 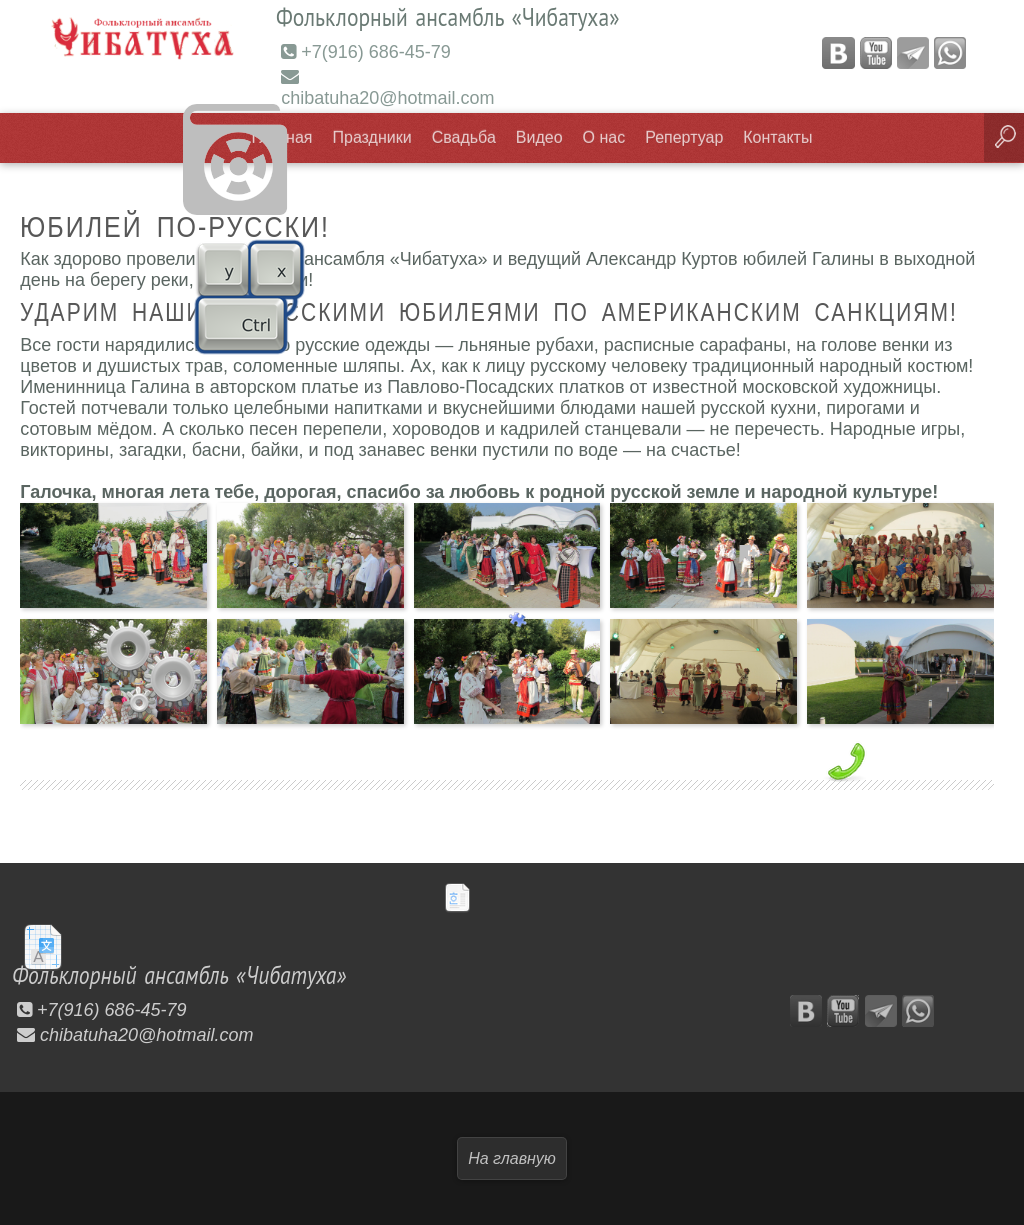 I want to click on access help and support documentation, so click(x=238, y=159).